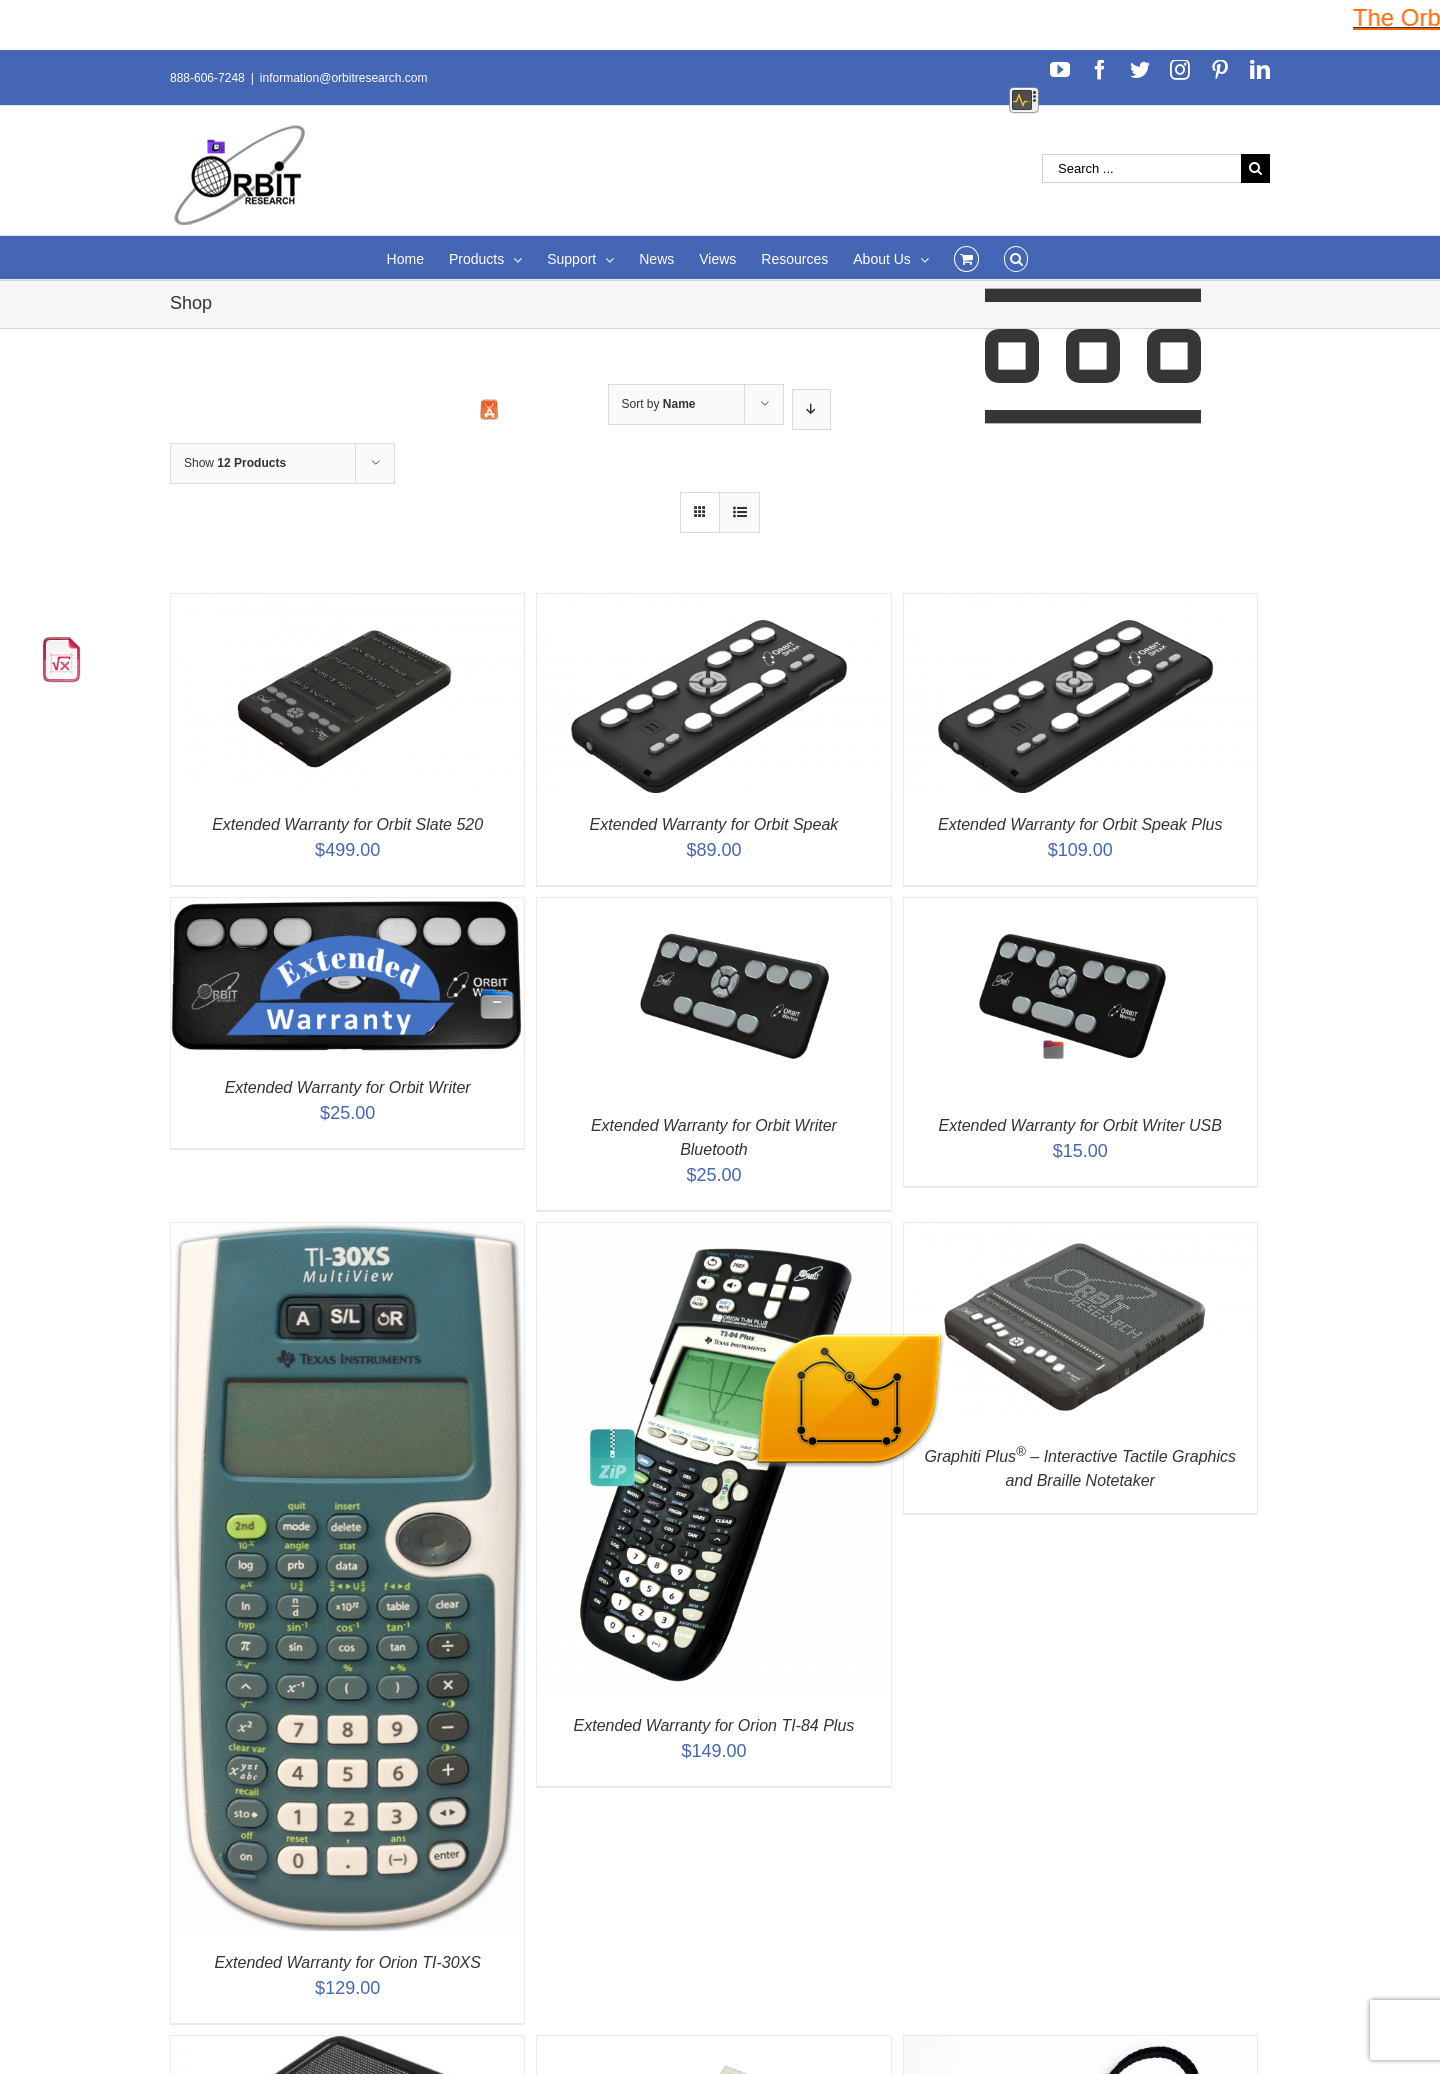 This screenshot has width=1440, height=2074. Describe the element at coordinates (1093, 356) in the screenshot. I see `access toolbar preferences` at that location.